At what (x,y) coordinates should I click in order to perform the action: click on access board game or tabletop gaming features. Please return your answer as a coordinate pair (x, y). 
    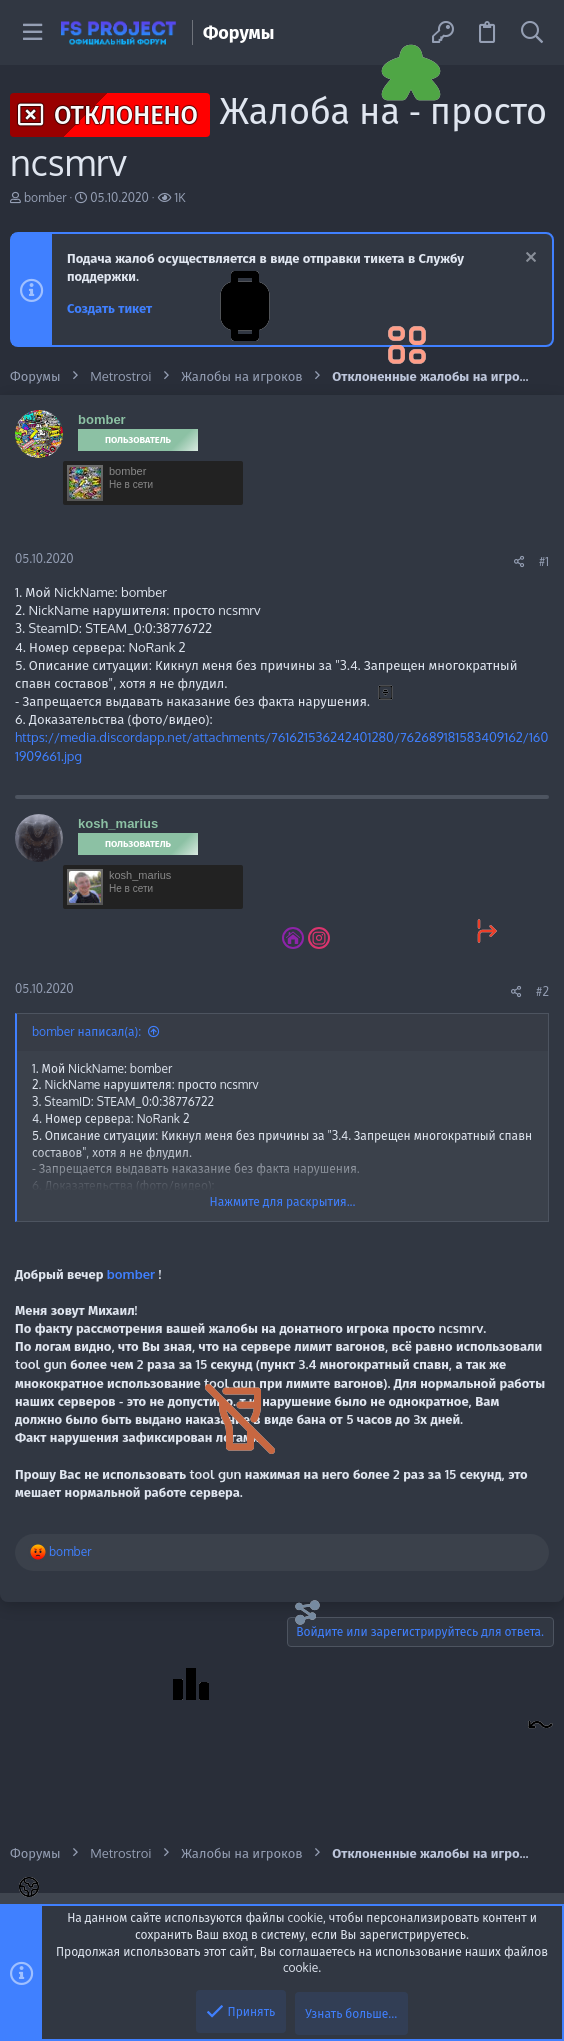
    Looking at the image, I should click on (411, 74).